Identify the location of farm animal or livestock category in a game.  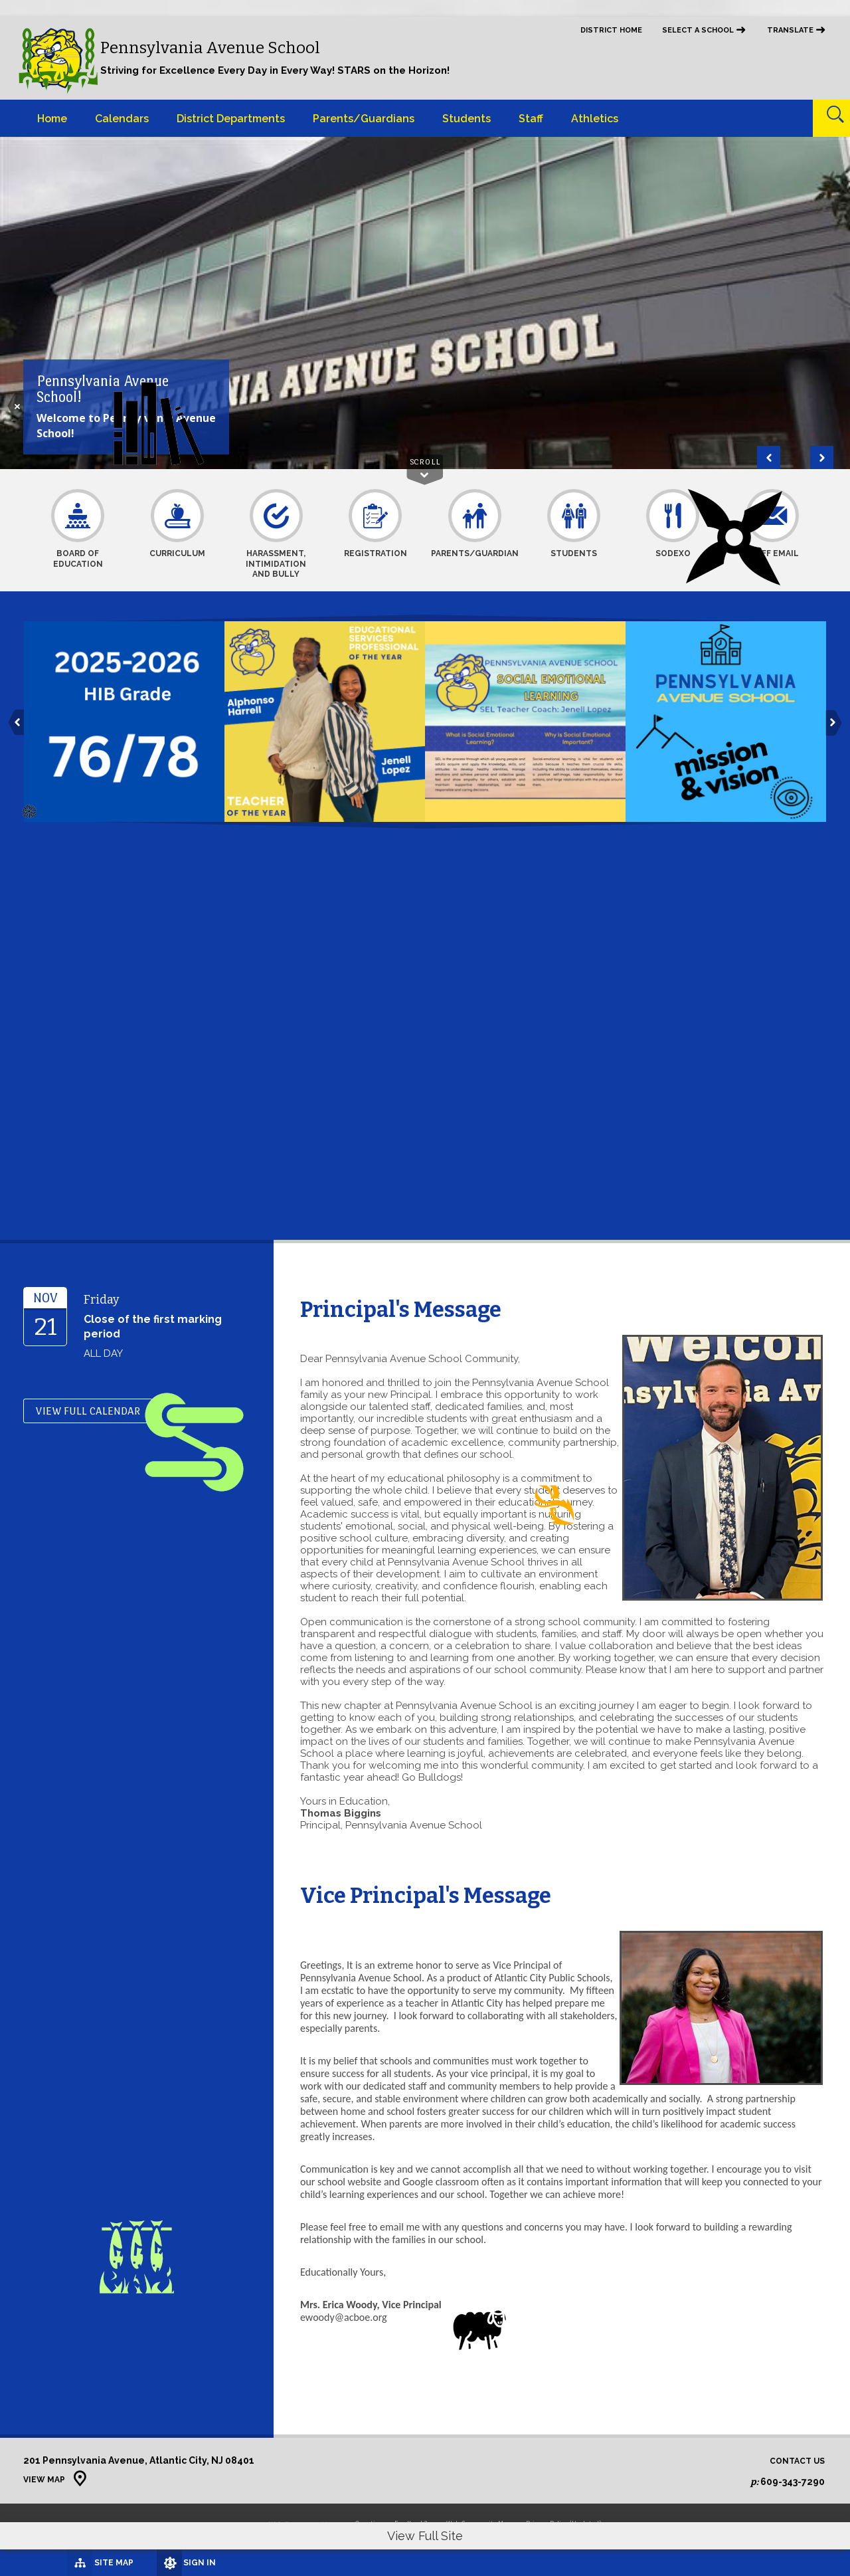
(479, 2328).